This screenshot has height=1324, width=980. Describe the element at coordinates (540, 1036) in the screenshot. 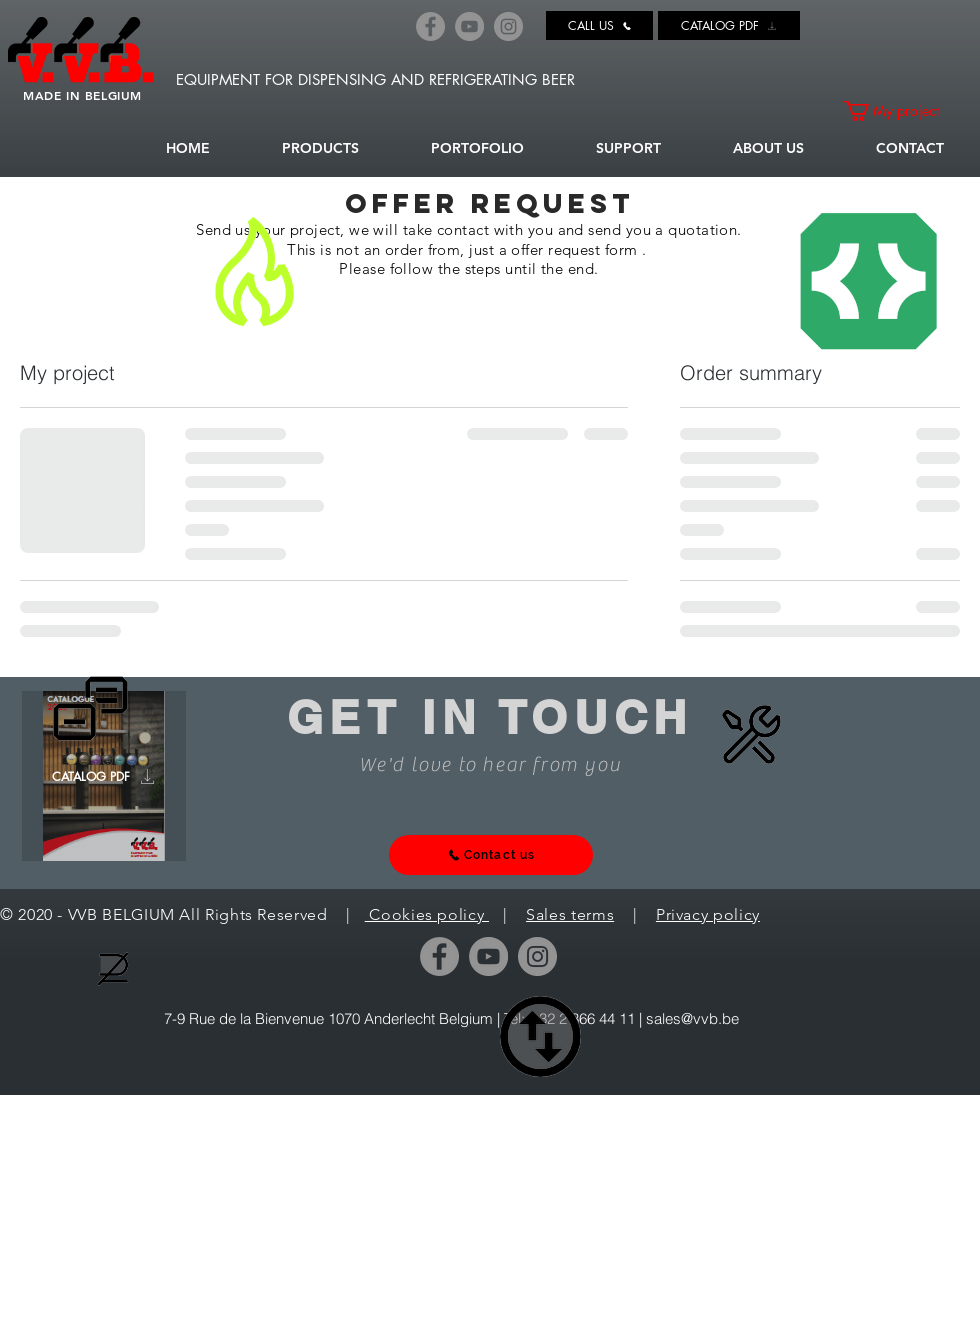

I see `swap or reorder items vertically` at that location.